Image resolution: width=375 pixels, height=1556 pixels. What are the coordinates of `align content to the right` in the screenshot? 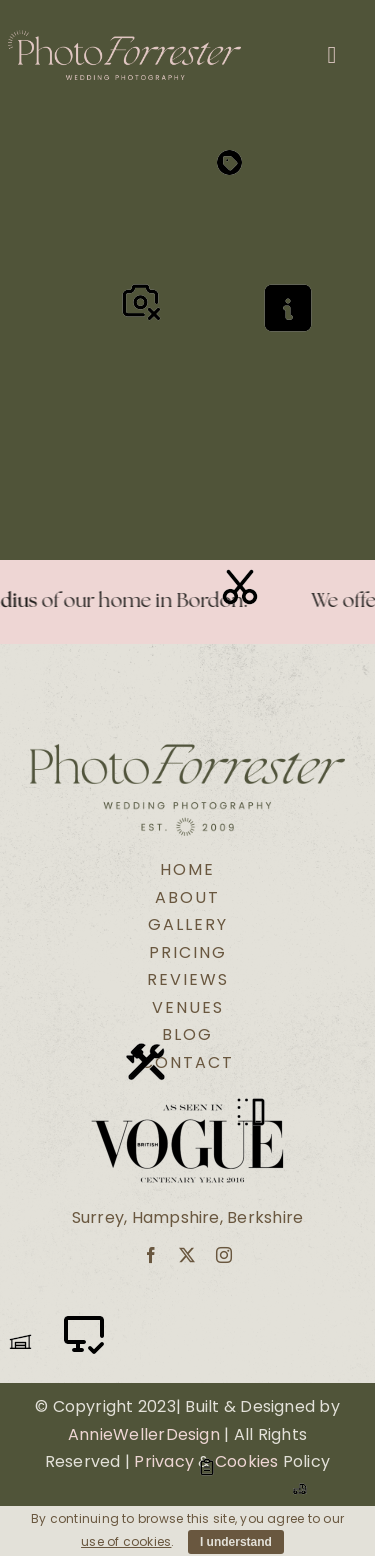 It's located at (251, 1112).